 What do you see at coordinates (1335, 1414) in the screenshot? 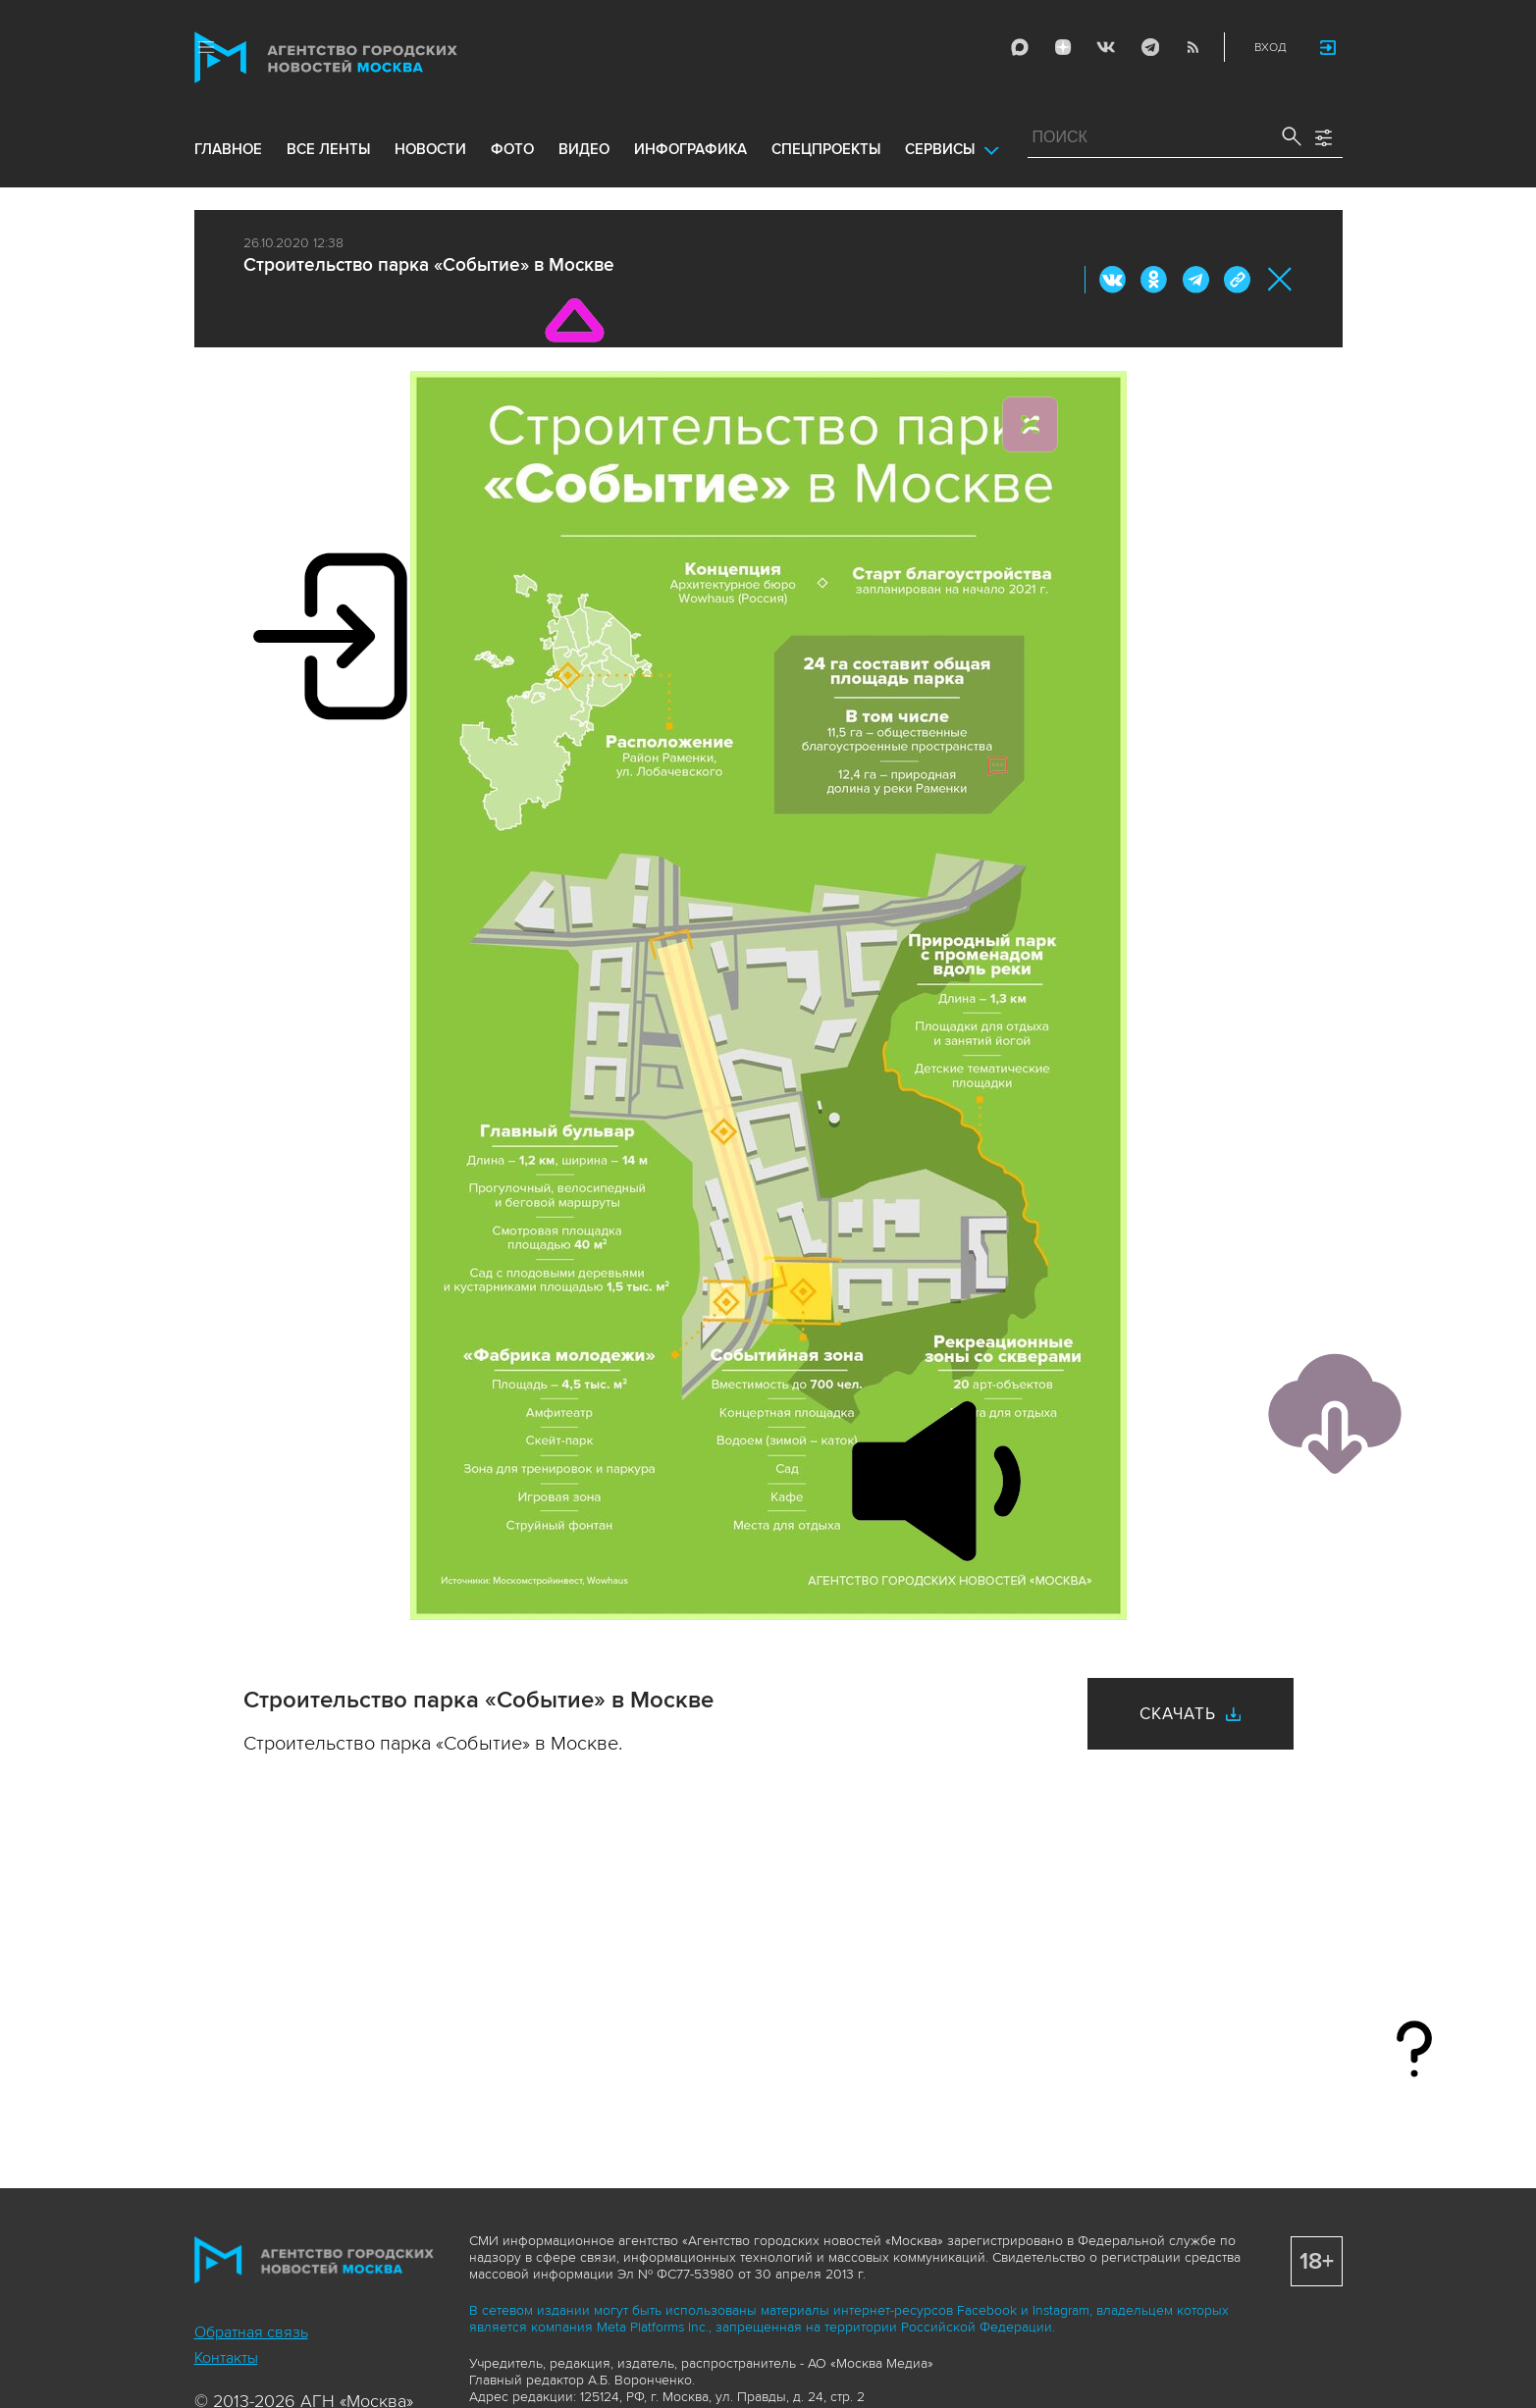
I see `download file from cloud storage` at bounding box center [1335, 1414].